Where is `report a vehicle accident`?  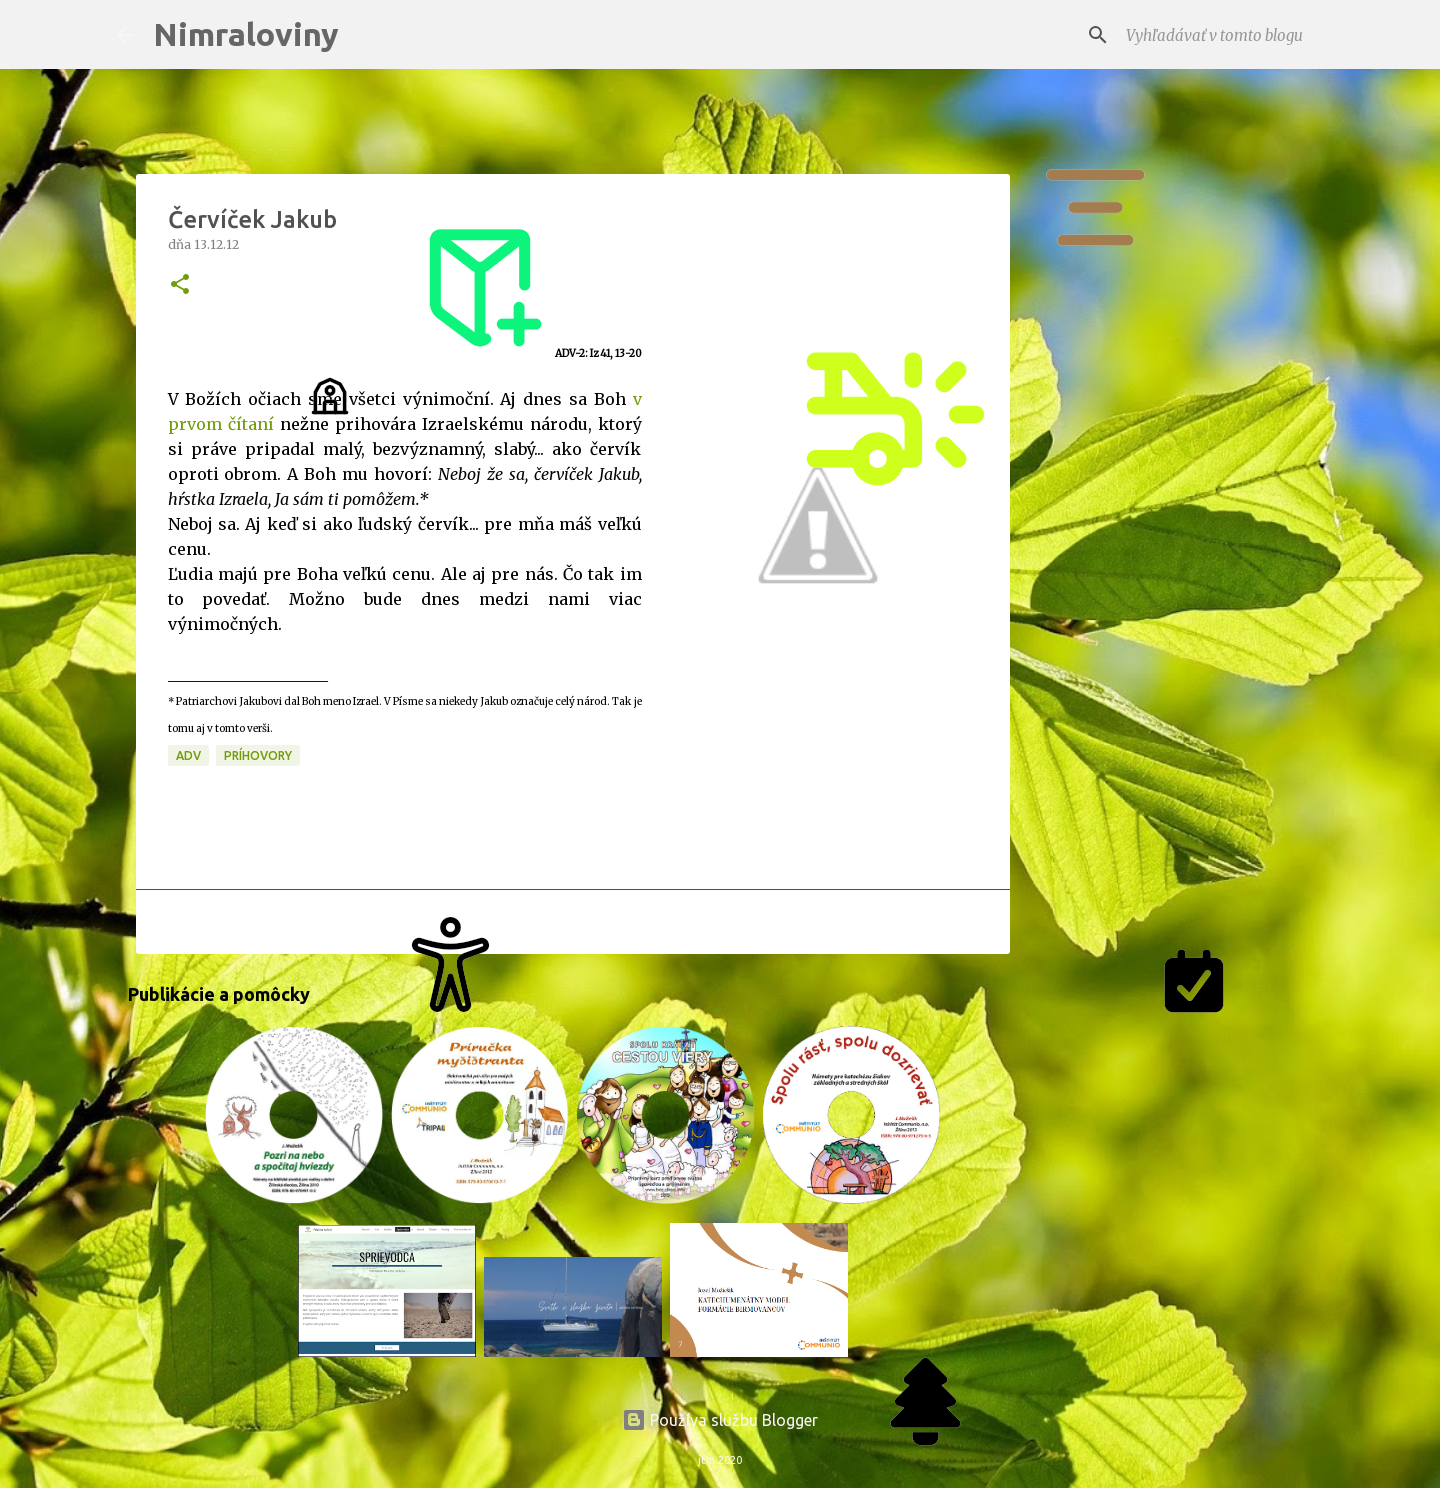 report a vehicle accident is located at coordinates (895, 414).